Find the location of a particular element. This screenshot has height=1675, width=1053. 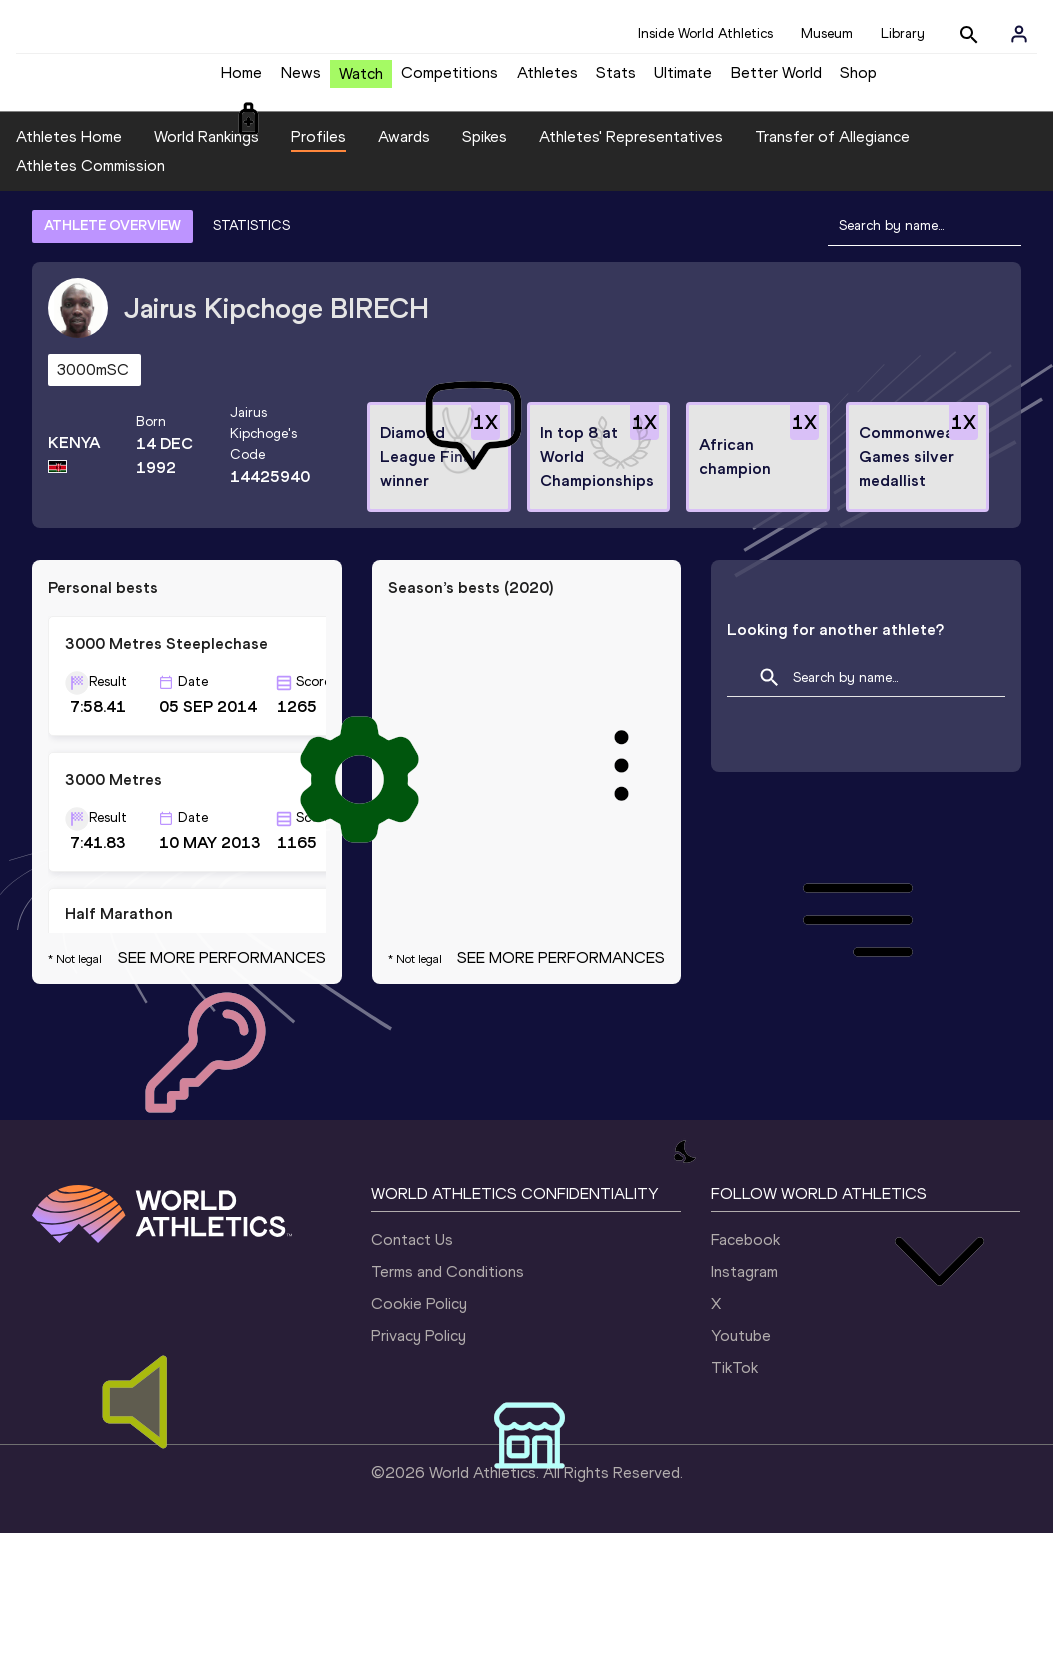

browse nearby stores or shops is located at coordinates (529, 1435).